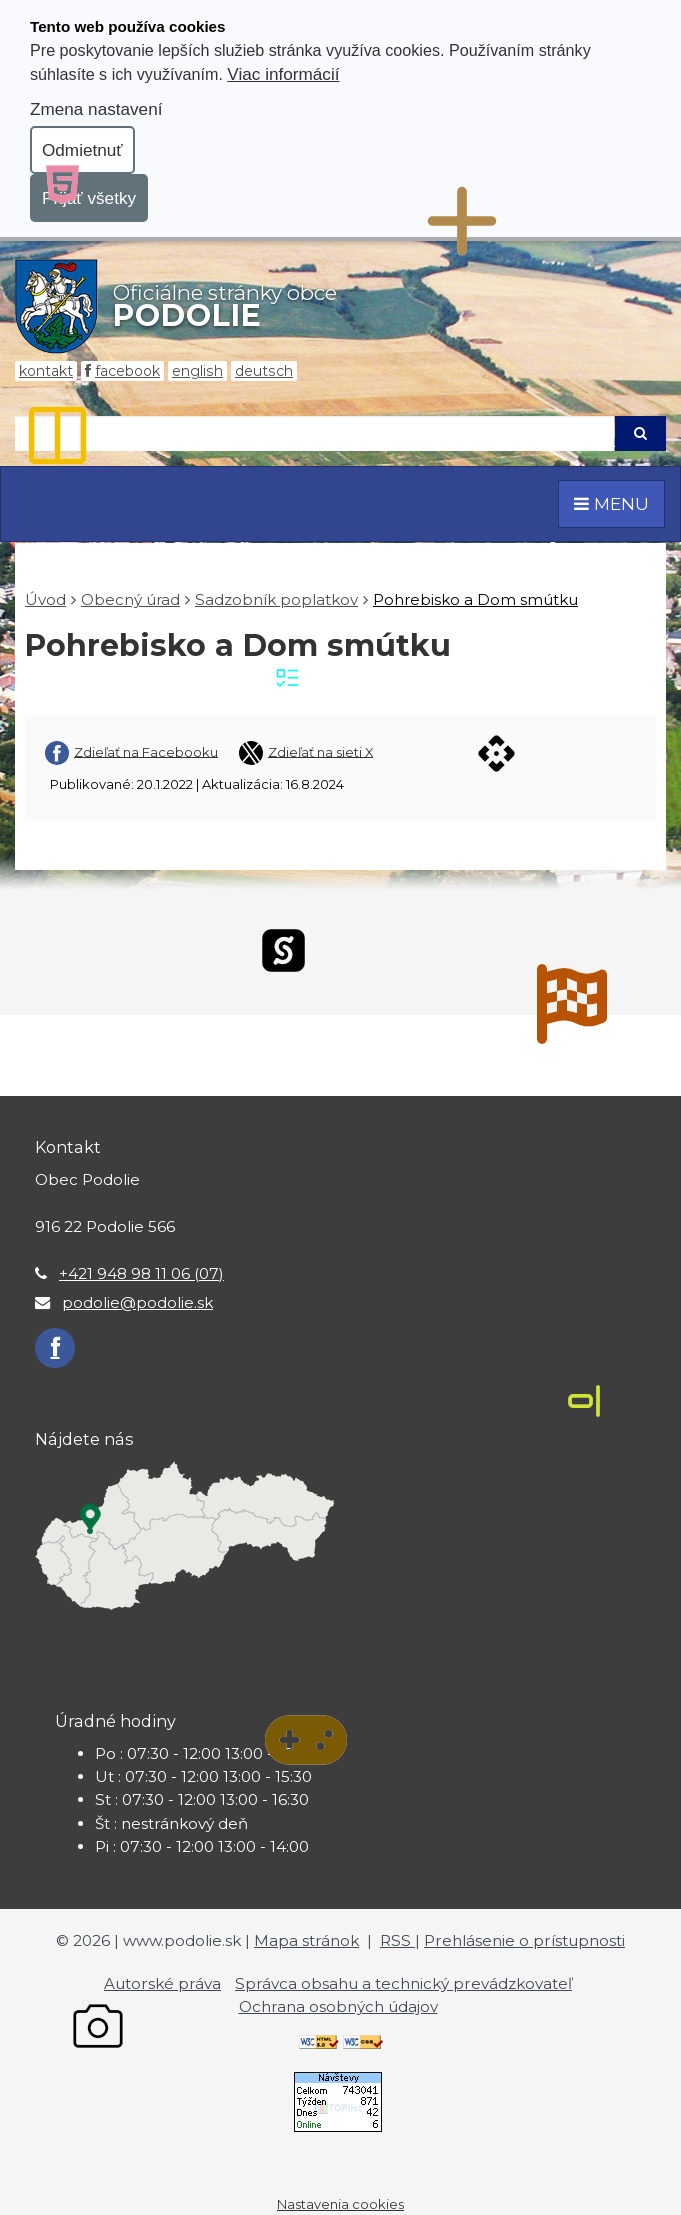 Image resolution: width=681 pixels, height=2215 pixels. Describe the element at coordinates (306, 1740) in the screenshot. I see `access games or gaming features` at that location.